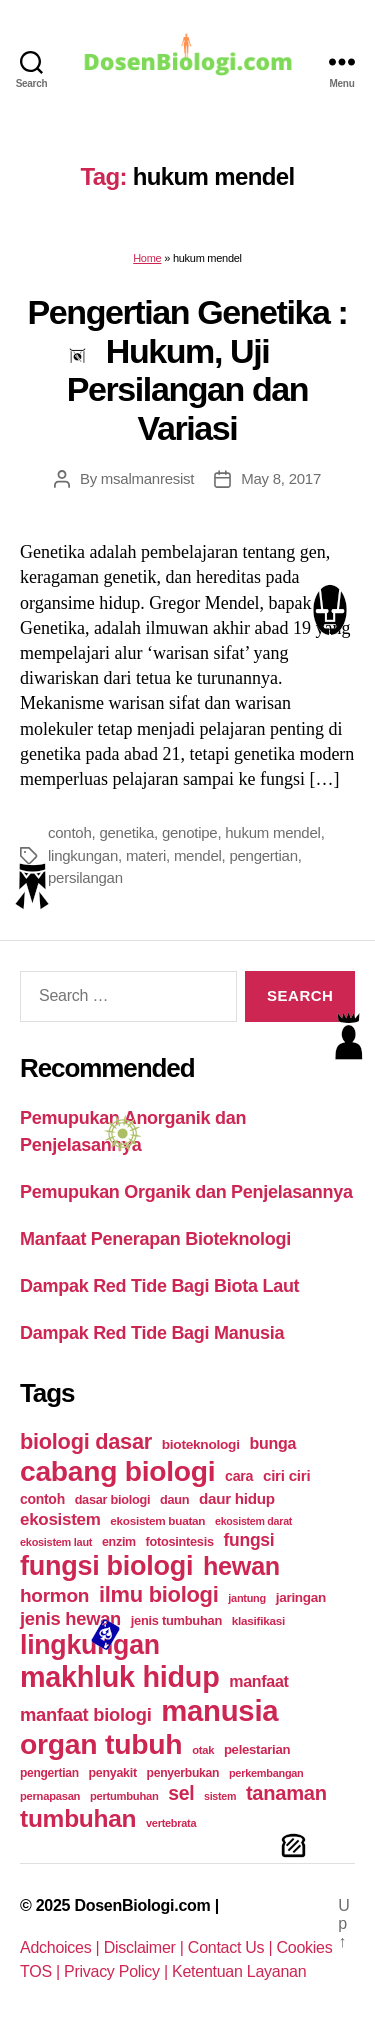 This screenshot has width=375, height=2030. What do you see at coordinates (348, 1035) in the screenshot?
I see `indicates player with highest rank or score` at bounding box center [348, 1035].